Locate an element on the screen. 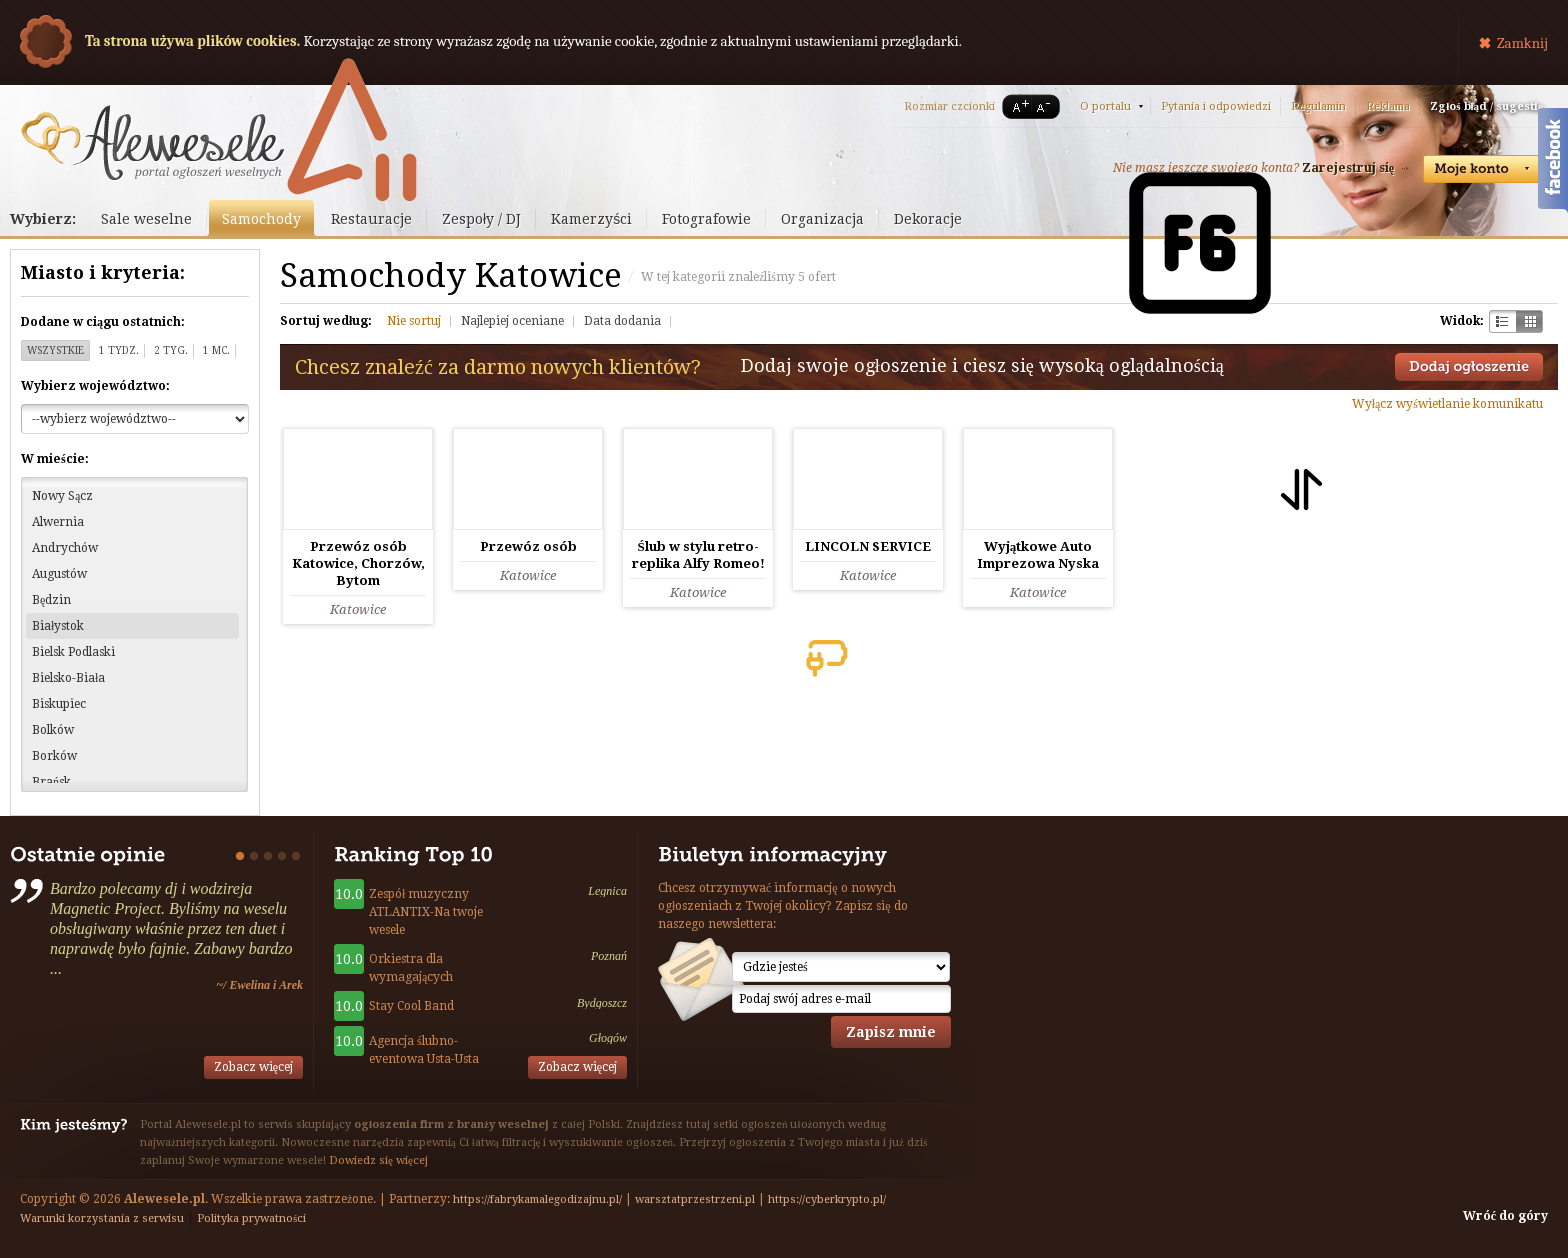  pause current navigation or directions is located at coordinates (348, 126).